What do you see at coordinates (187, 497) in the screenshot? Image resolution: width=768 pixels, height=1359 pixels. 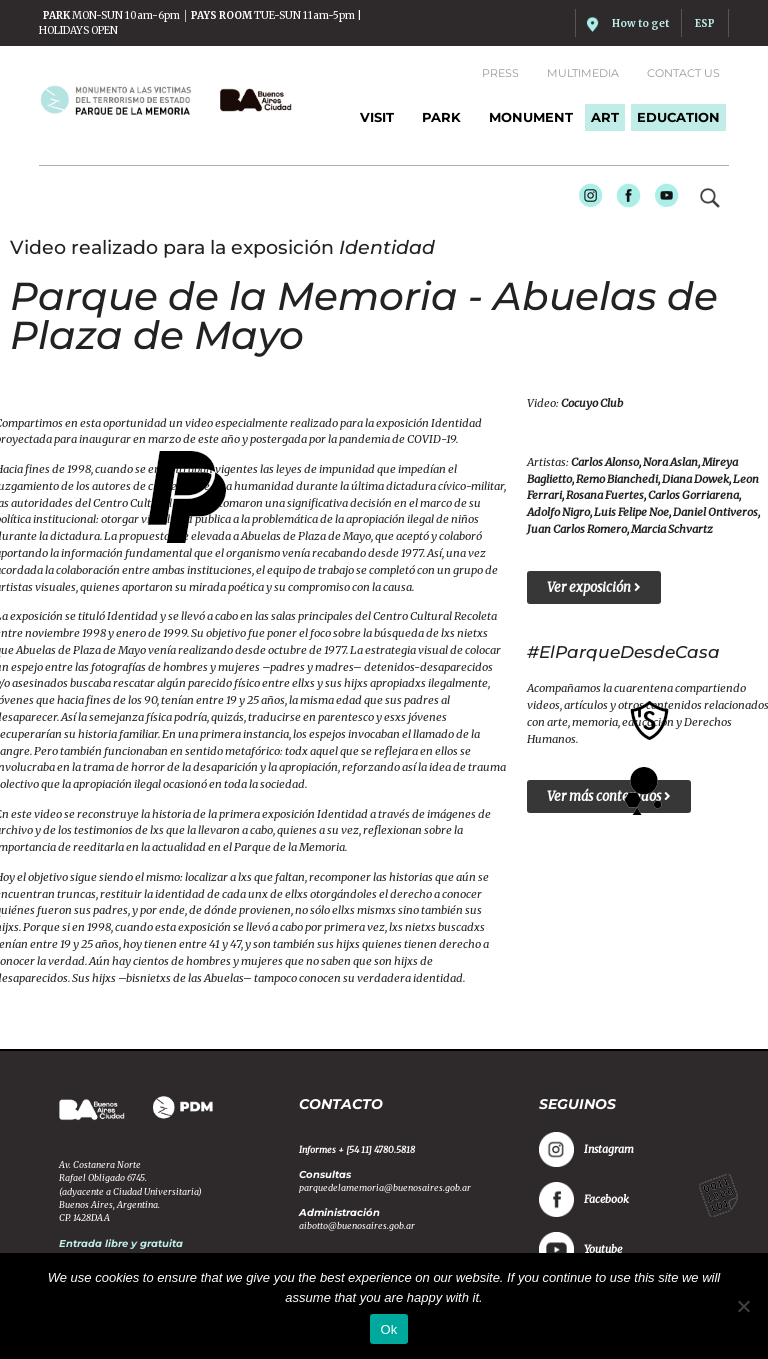 I see `pay with PayPal` at bounding box center [187, 497].